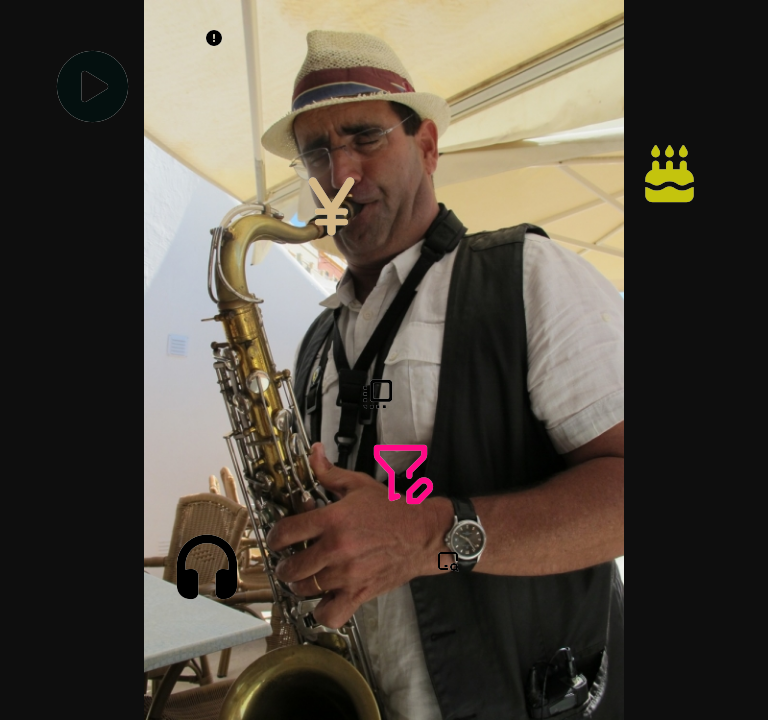 The image size is (768, 720). I want to click on play media or video content, so click(92, 86).